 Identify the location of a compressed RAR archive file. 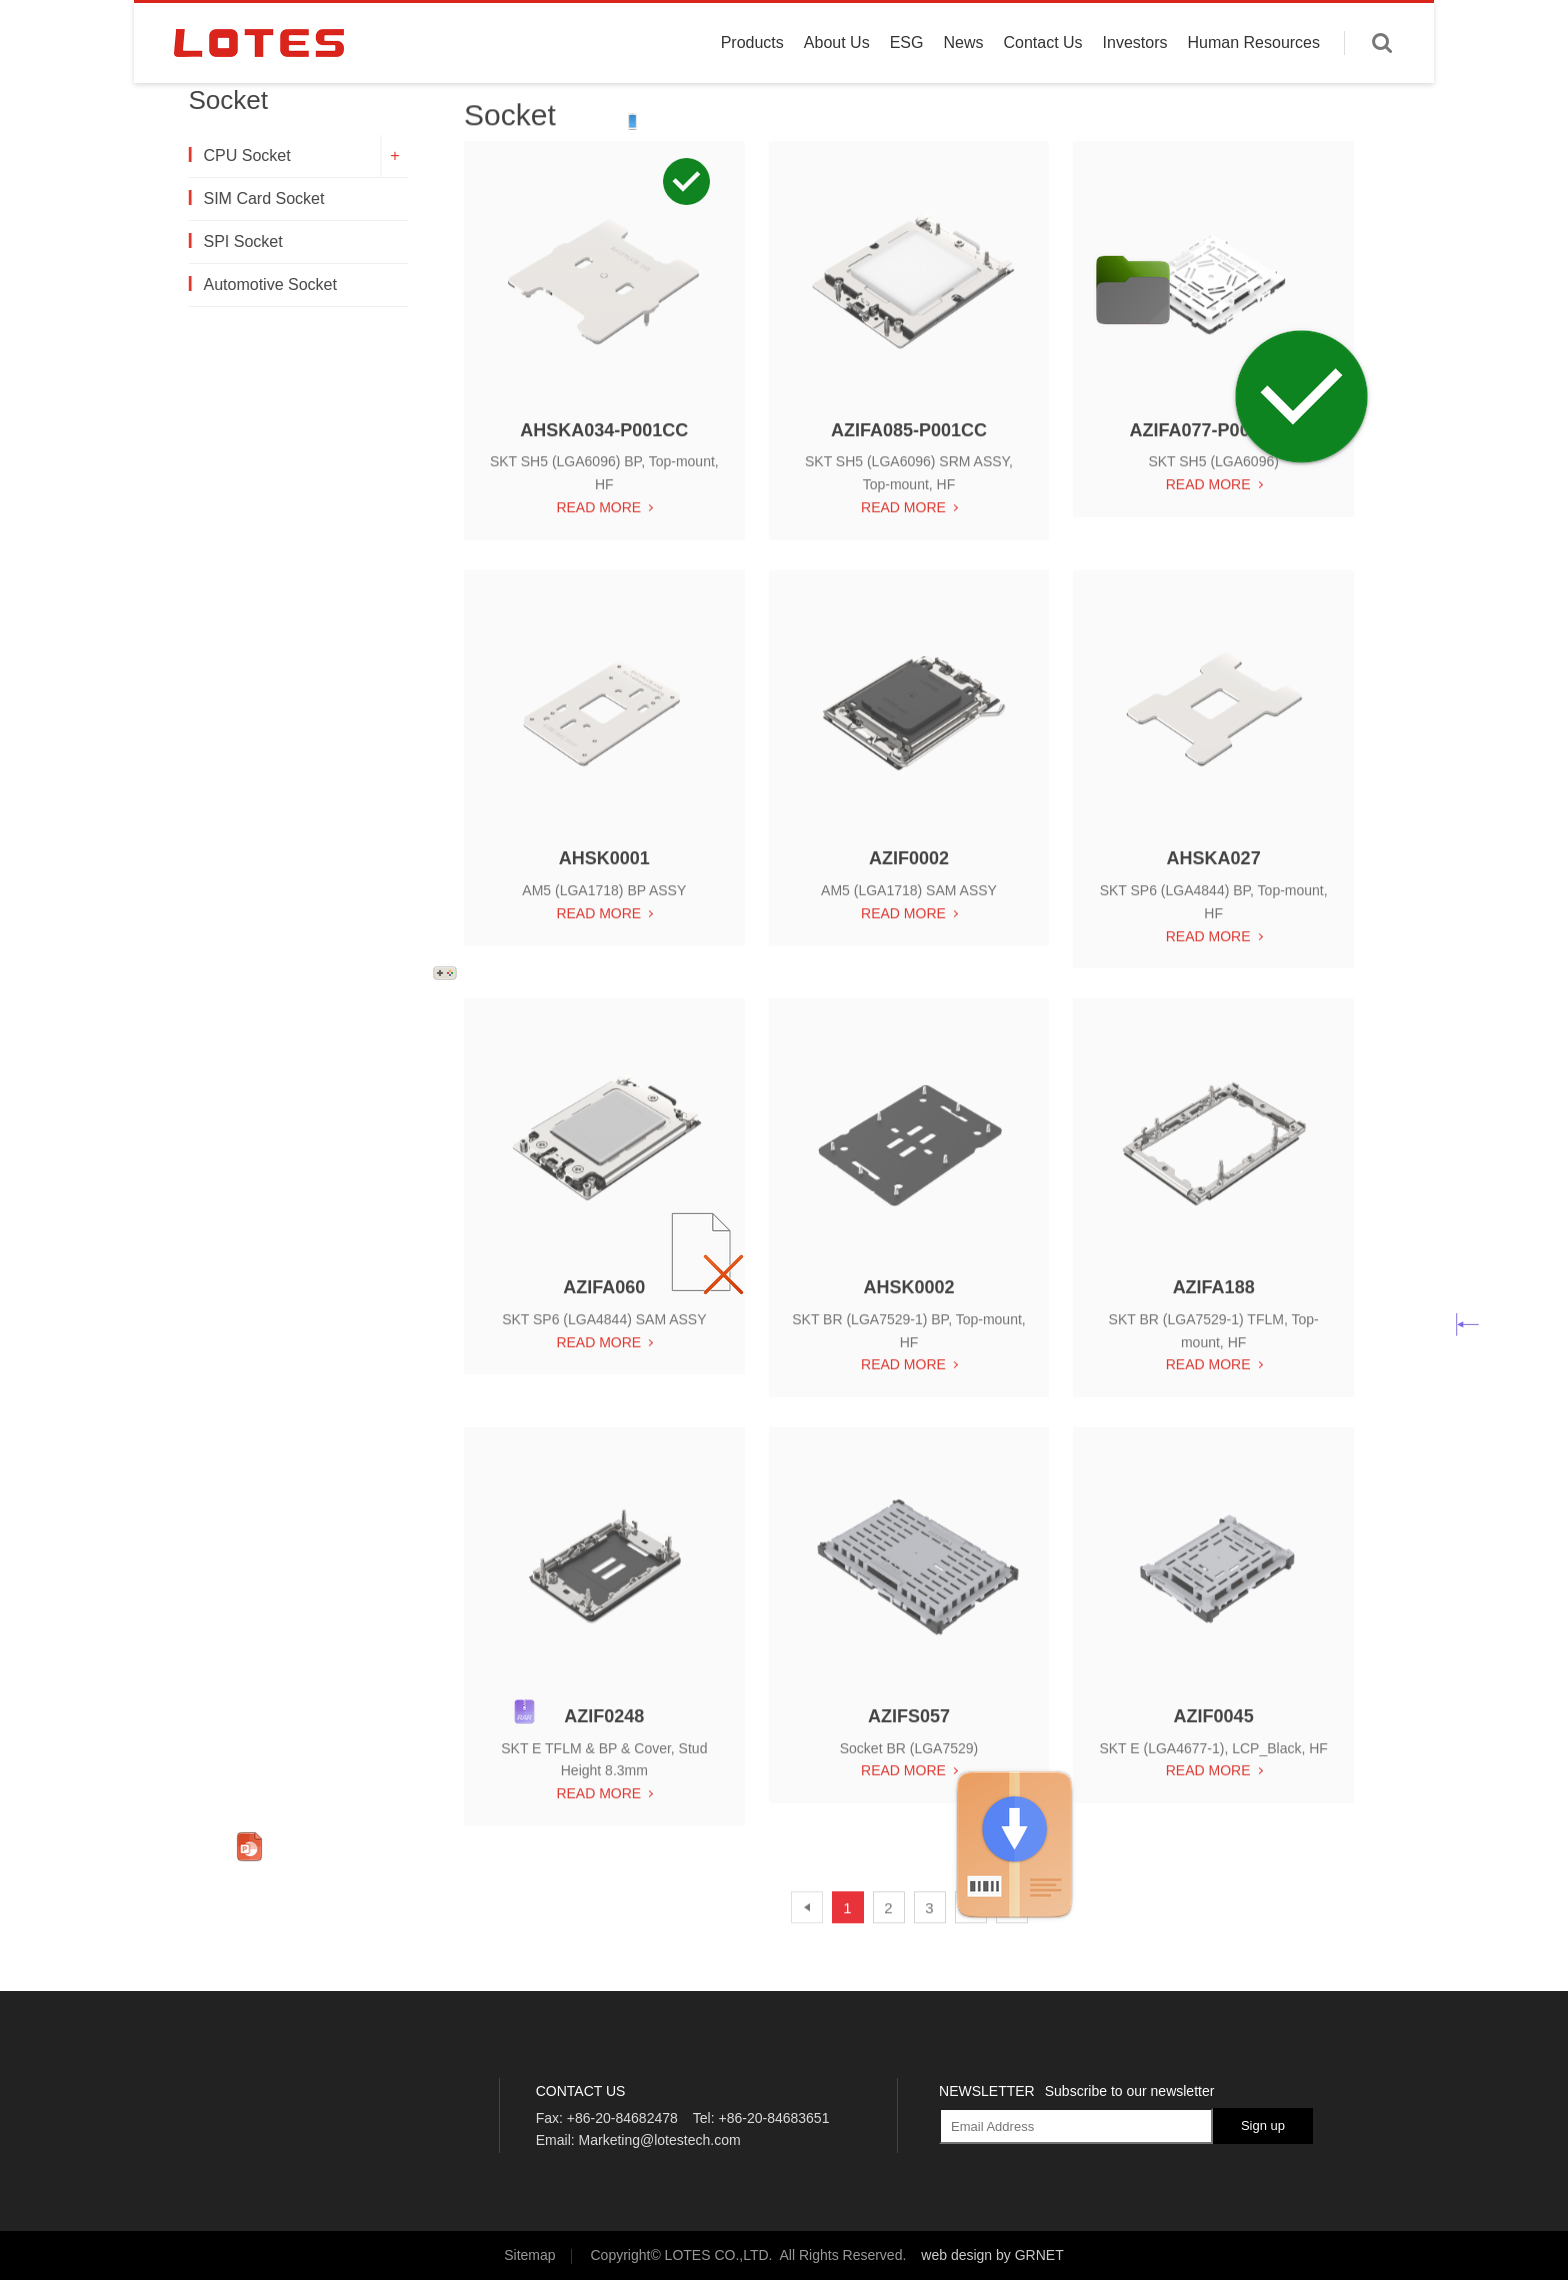
(524, 1711).